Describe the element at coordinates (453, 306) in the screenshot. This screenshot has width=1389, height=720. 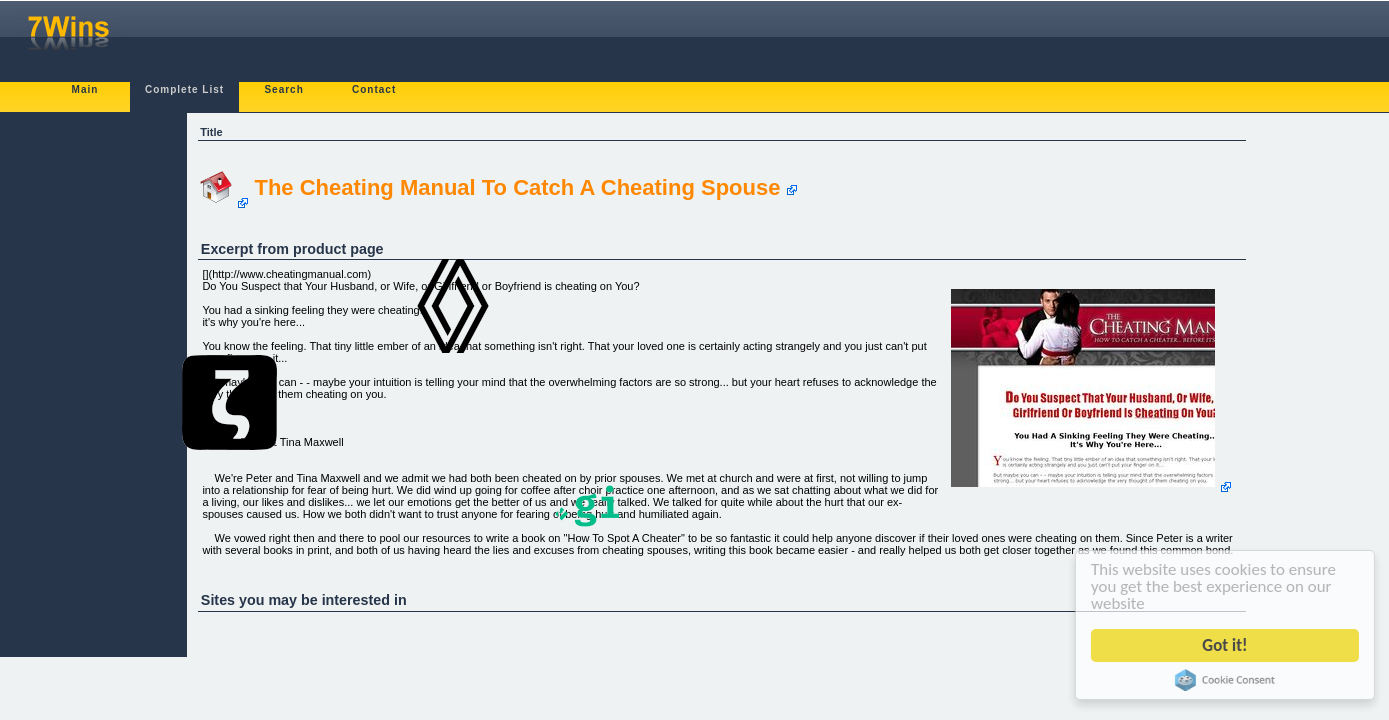
I see `renault brand logo` at that location.